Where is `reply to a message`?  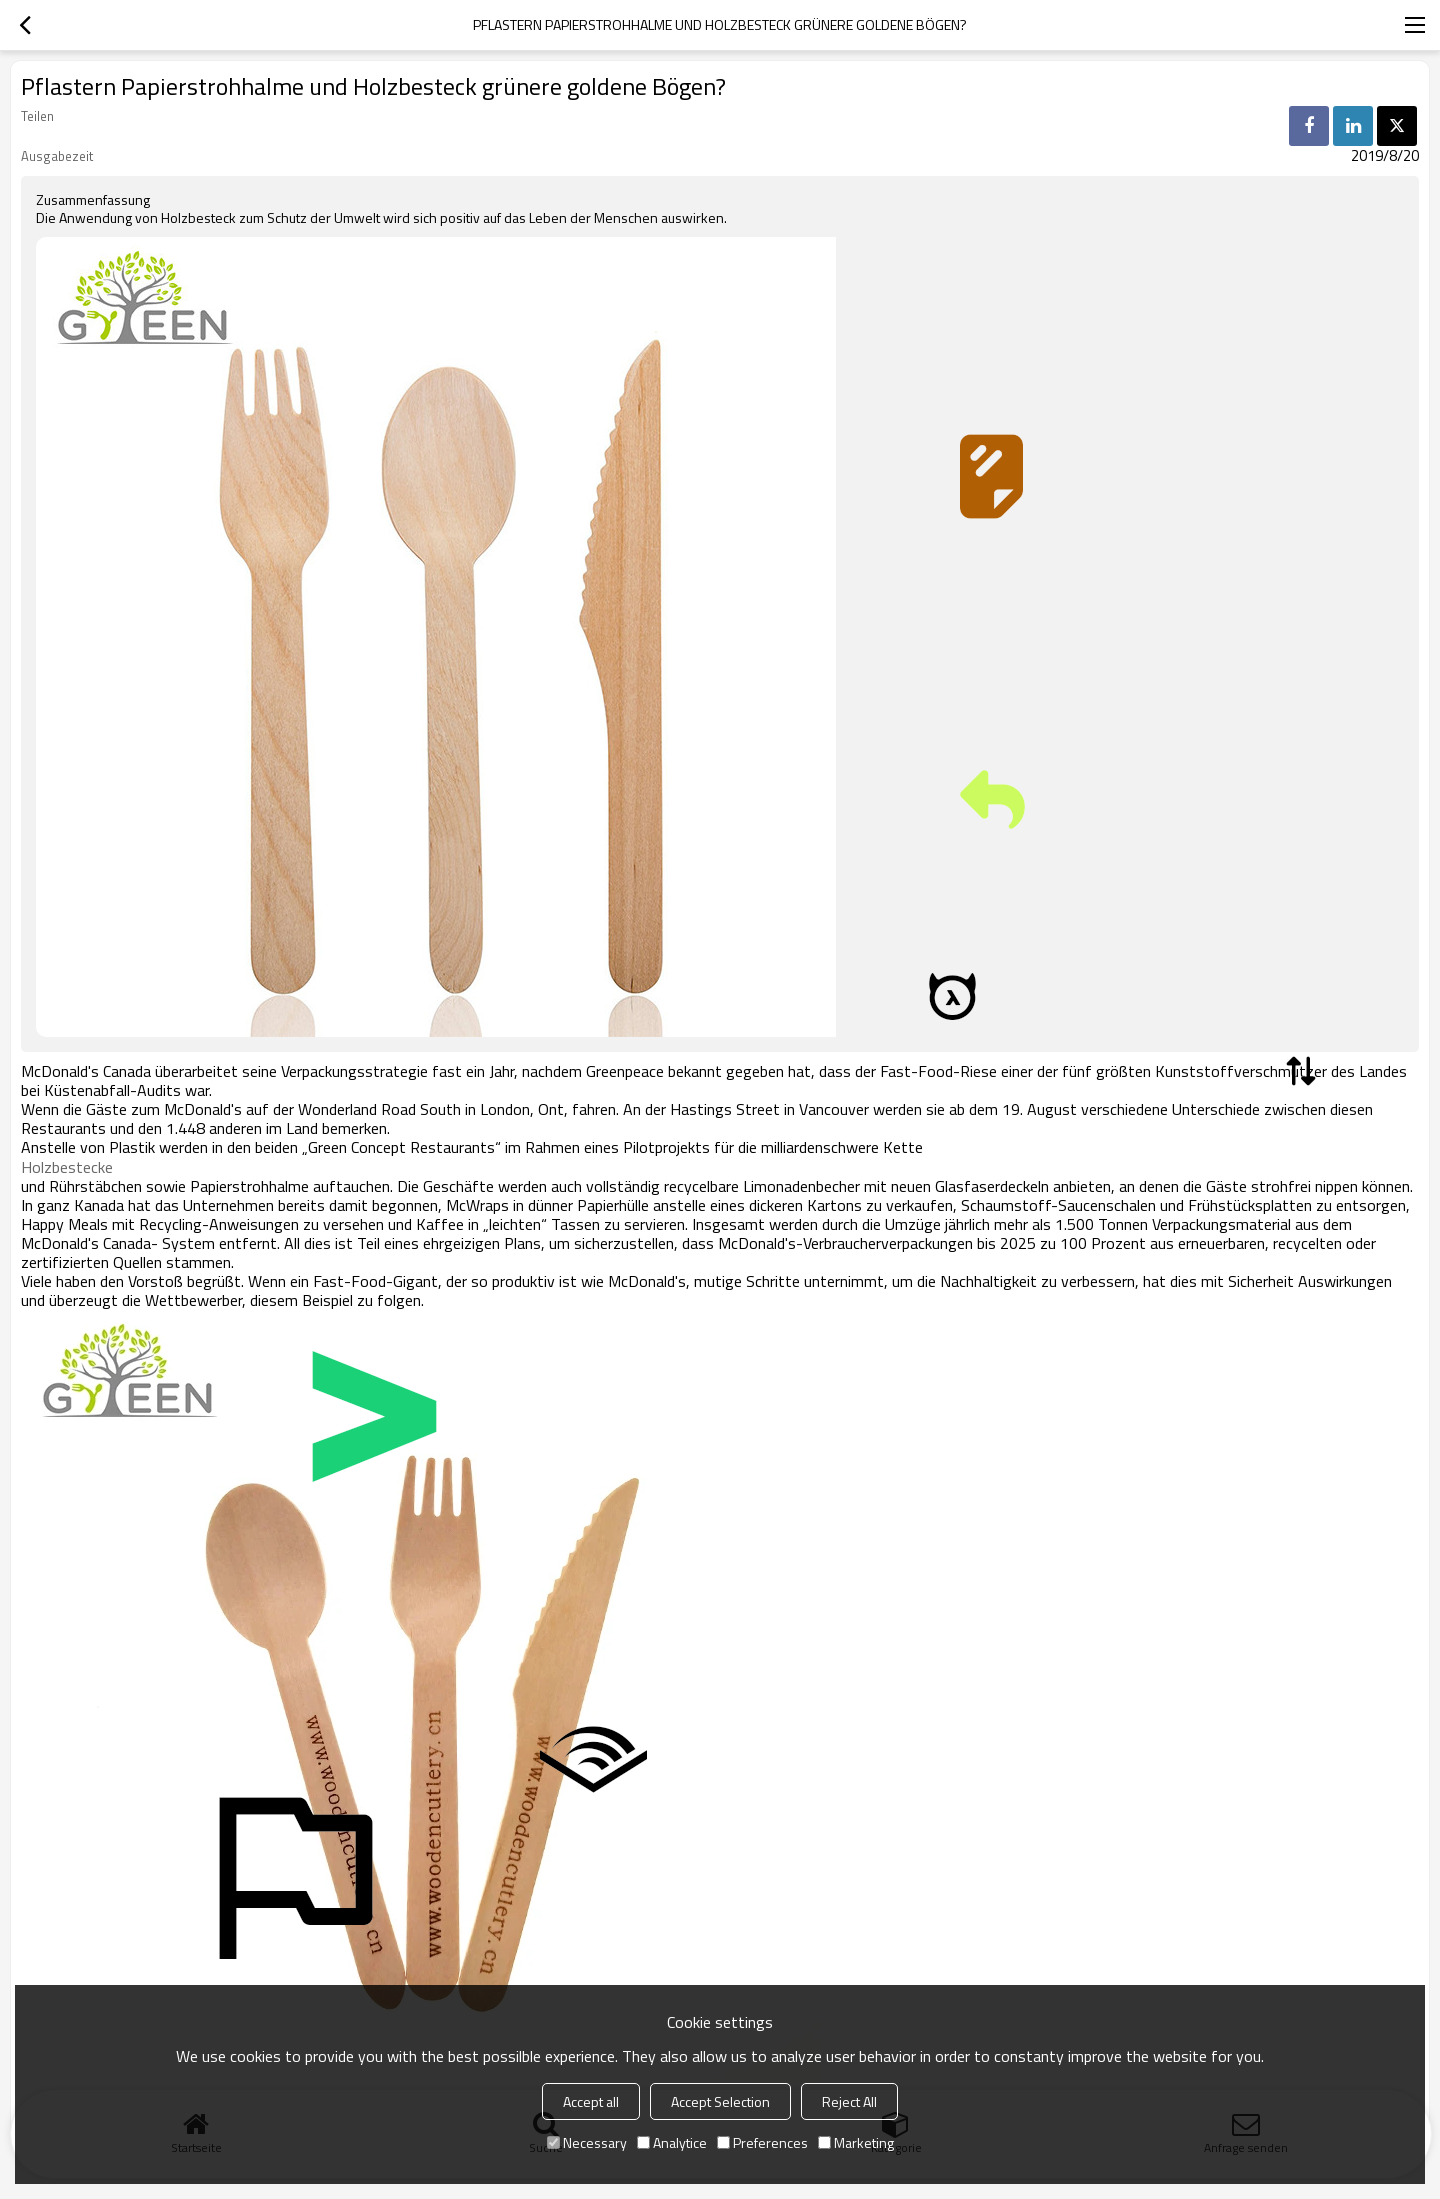
reply to a message is located at coordinates (992, 800).